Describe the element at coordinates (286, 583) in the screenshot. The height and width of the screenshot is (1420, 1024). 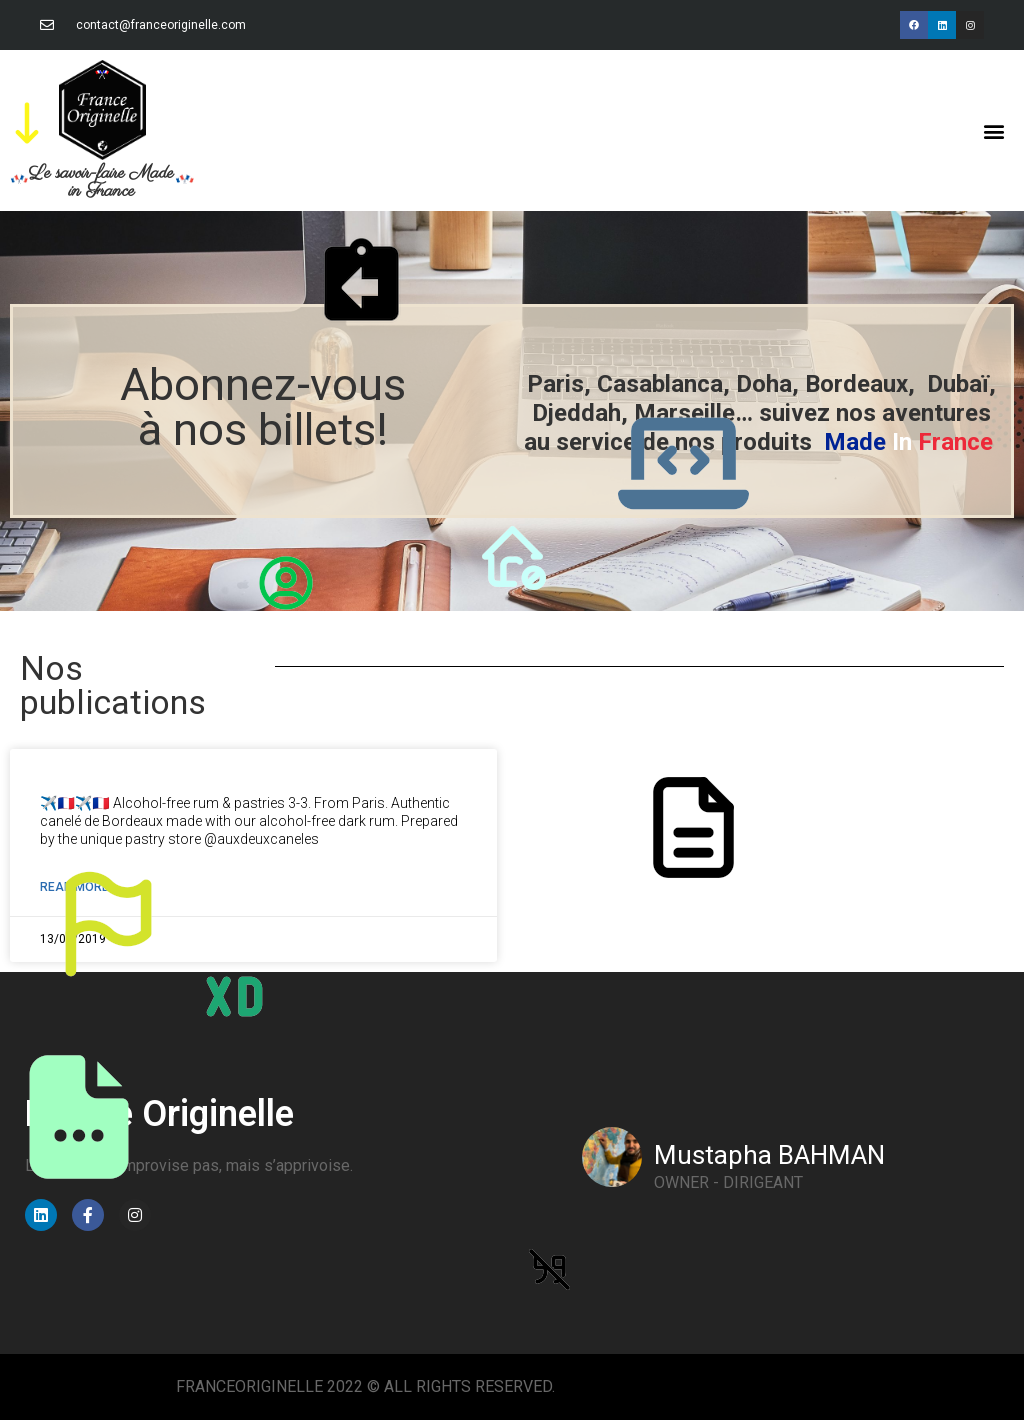
I see `view your profile` at that location.